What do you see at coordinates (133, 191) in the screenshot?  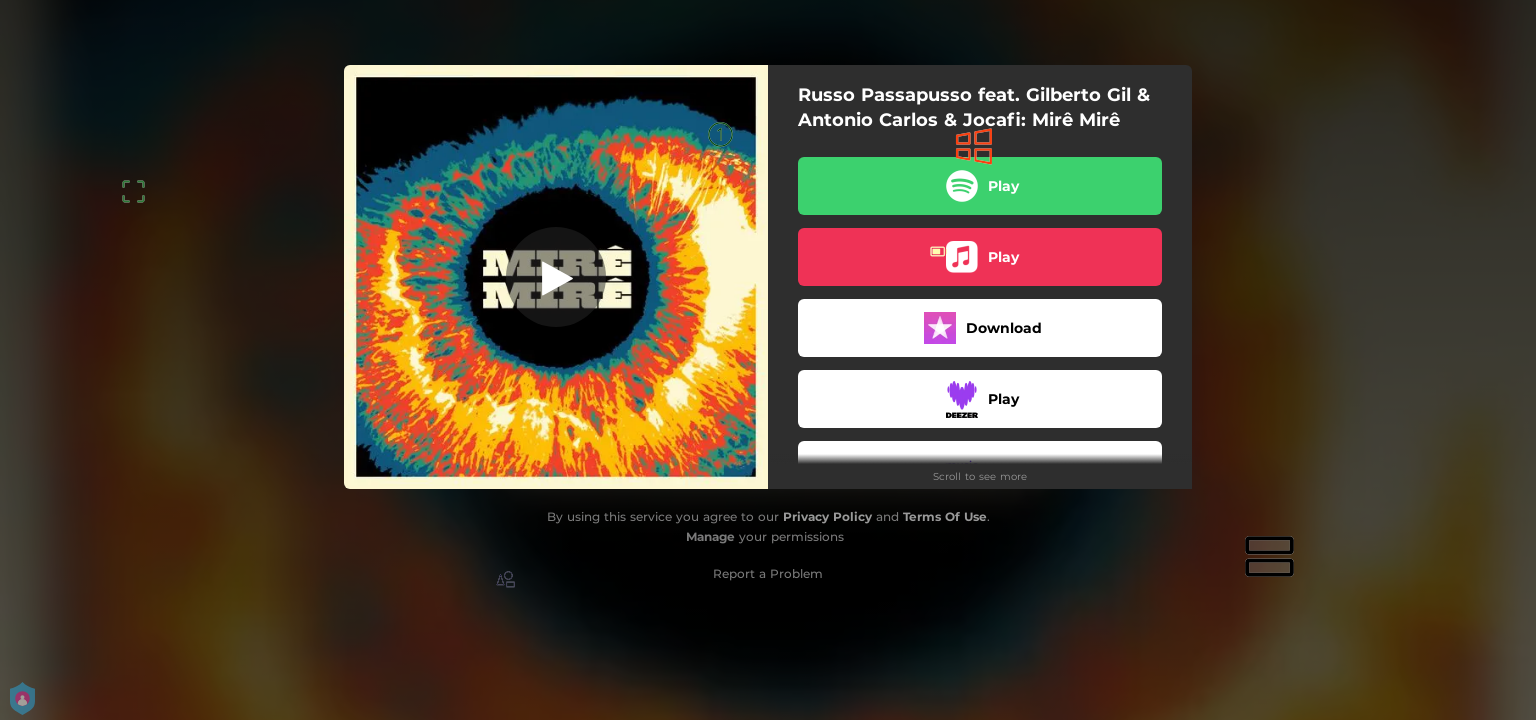 I see `enter full screen mode` at bounding box center [133, 191].